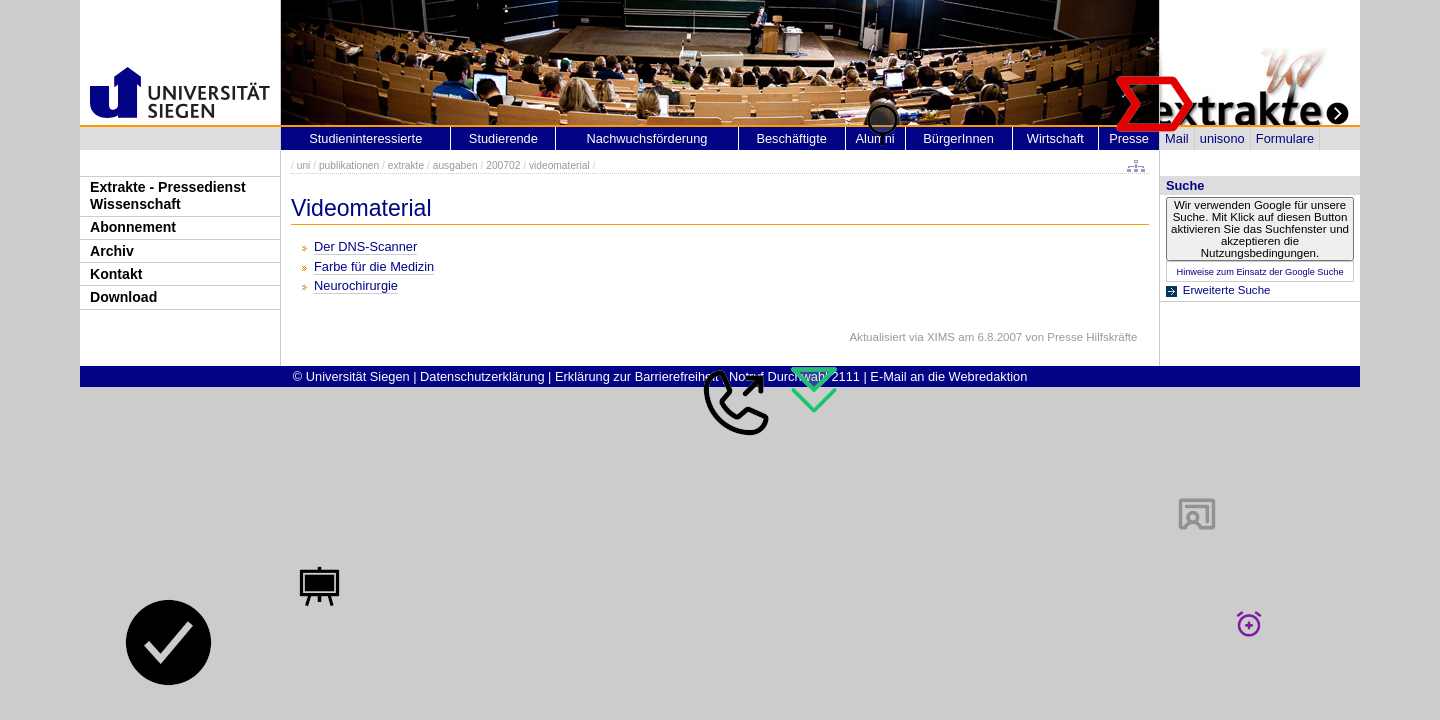 Image resolution: width=1440 pixels, height=720 pixels. What do you see at coordinates (737, 401) in the screenshot?
I see `indicates an outgoing call` at bounding box center [737, 401].